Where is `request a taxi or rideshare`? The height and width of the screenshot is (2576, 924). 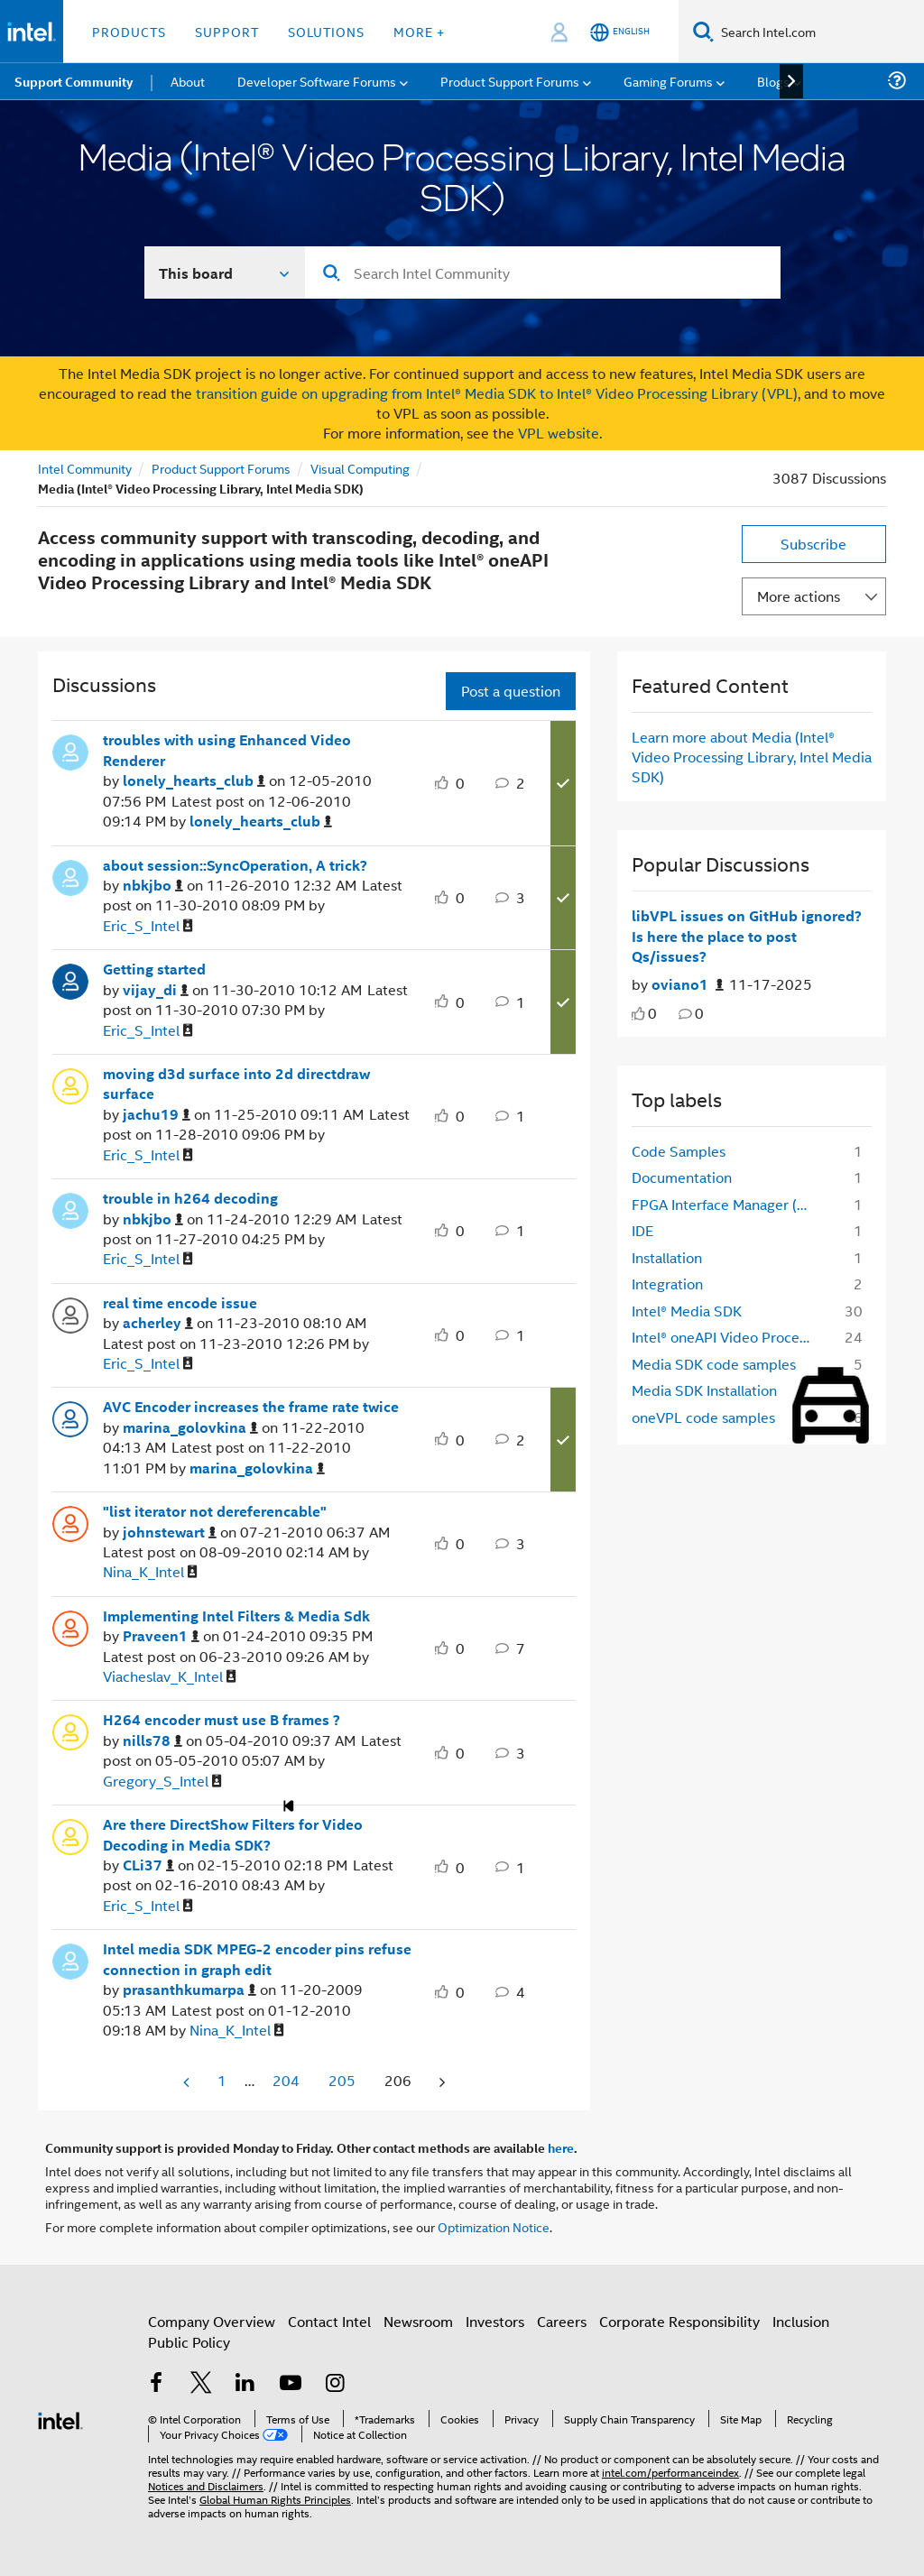
request a taxi or rideshare is located at coordinates (830, 1405).